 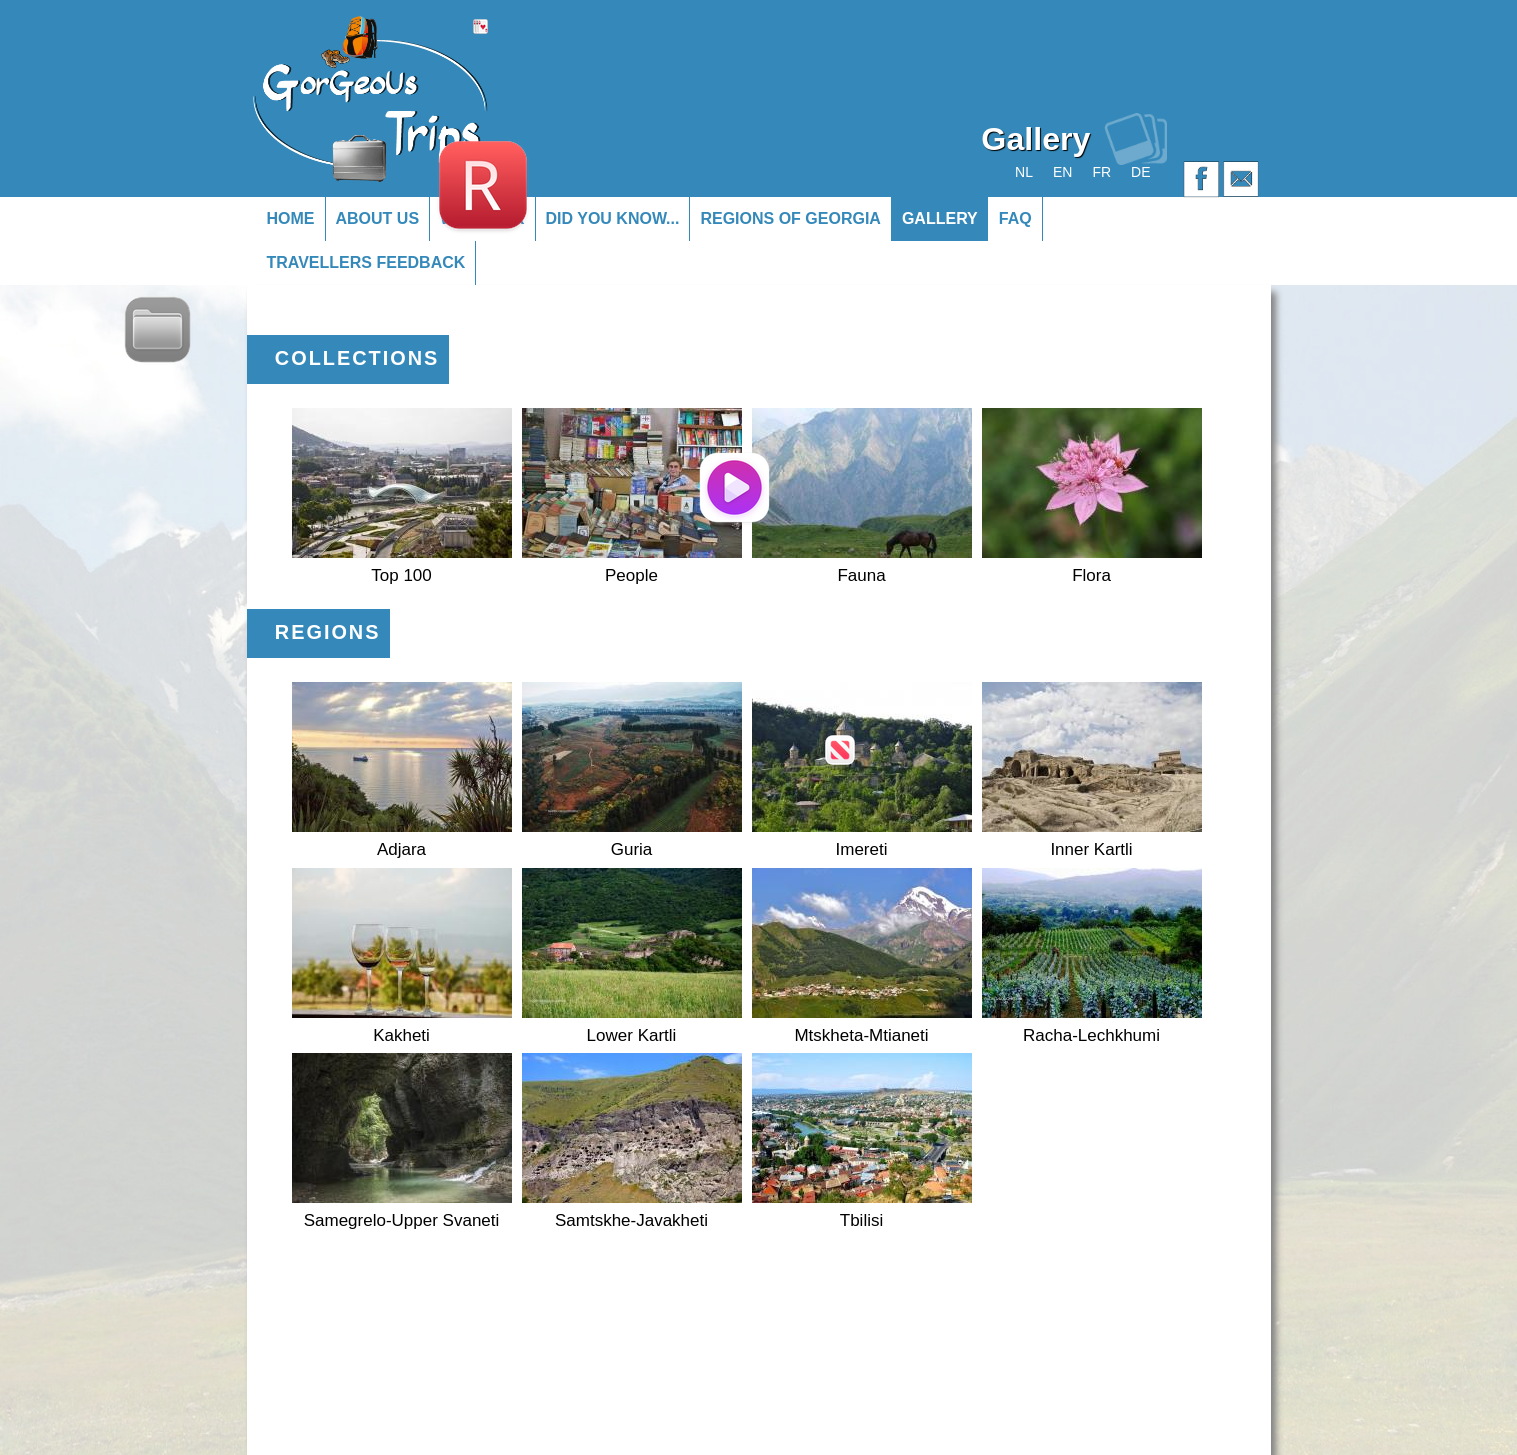 What do you see at coordinates (483, 185) in the screenshot?
I see `open retext markdown editor` at bounding box center [483, 185].